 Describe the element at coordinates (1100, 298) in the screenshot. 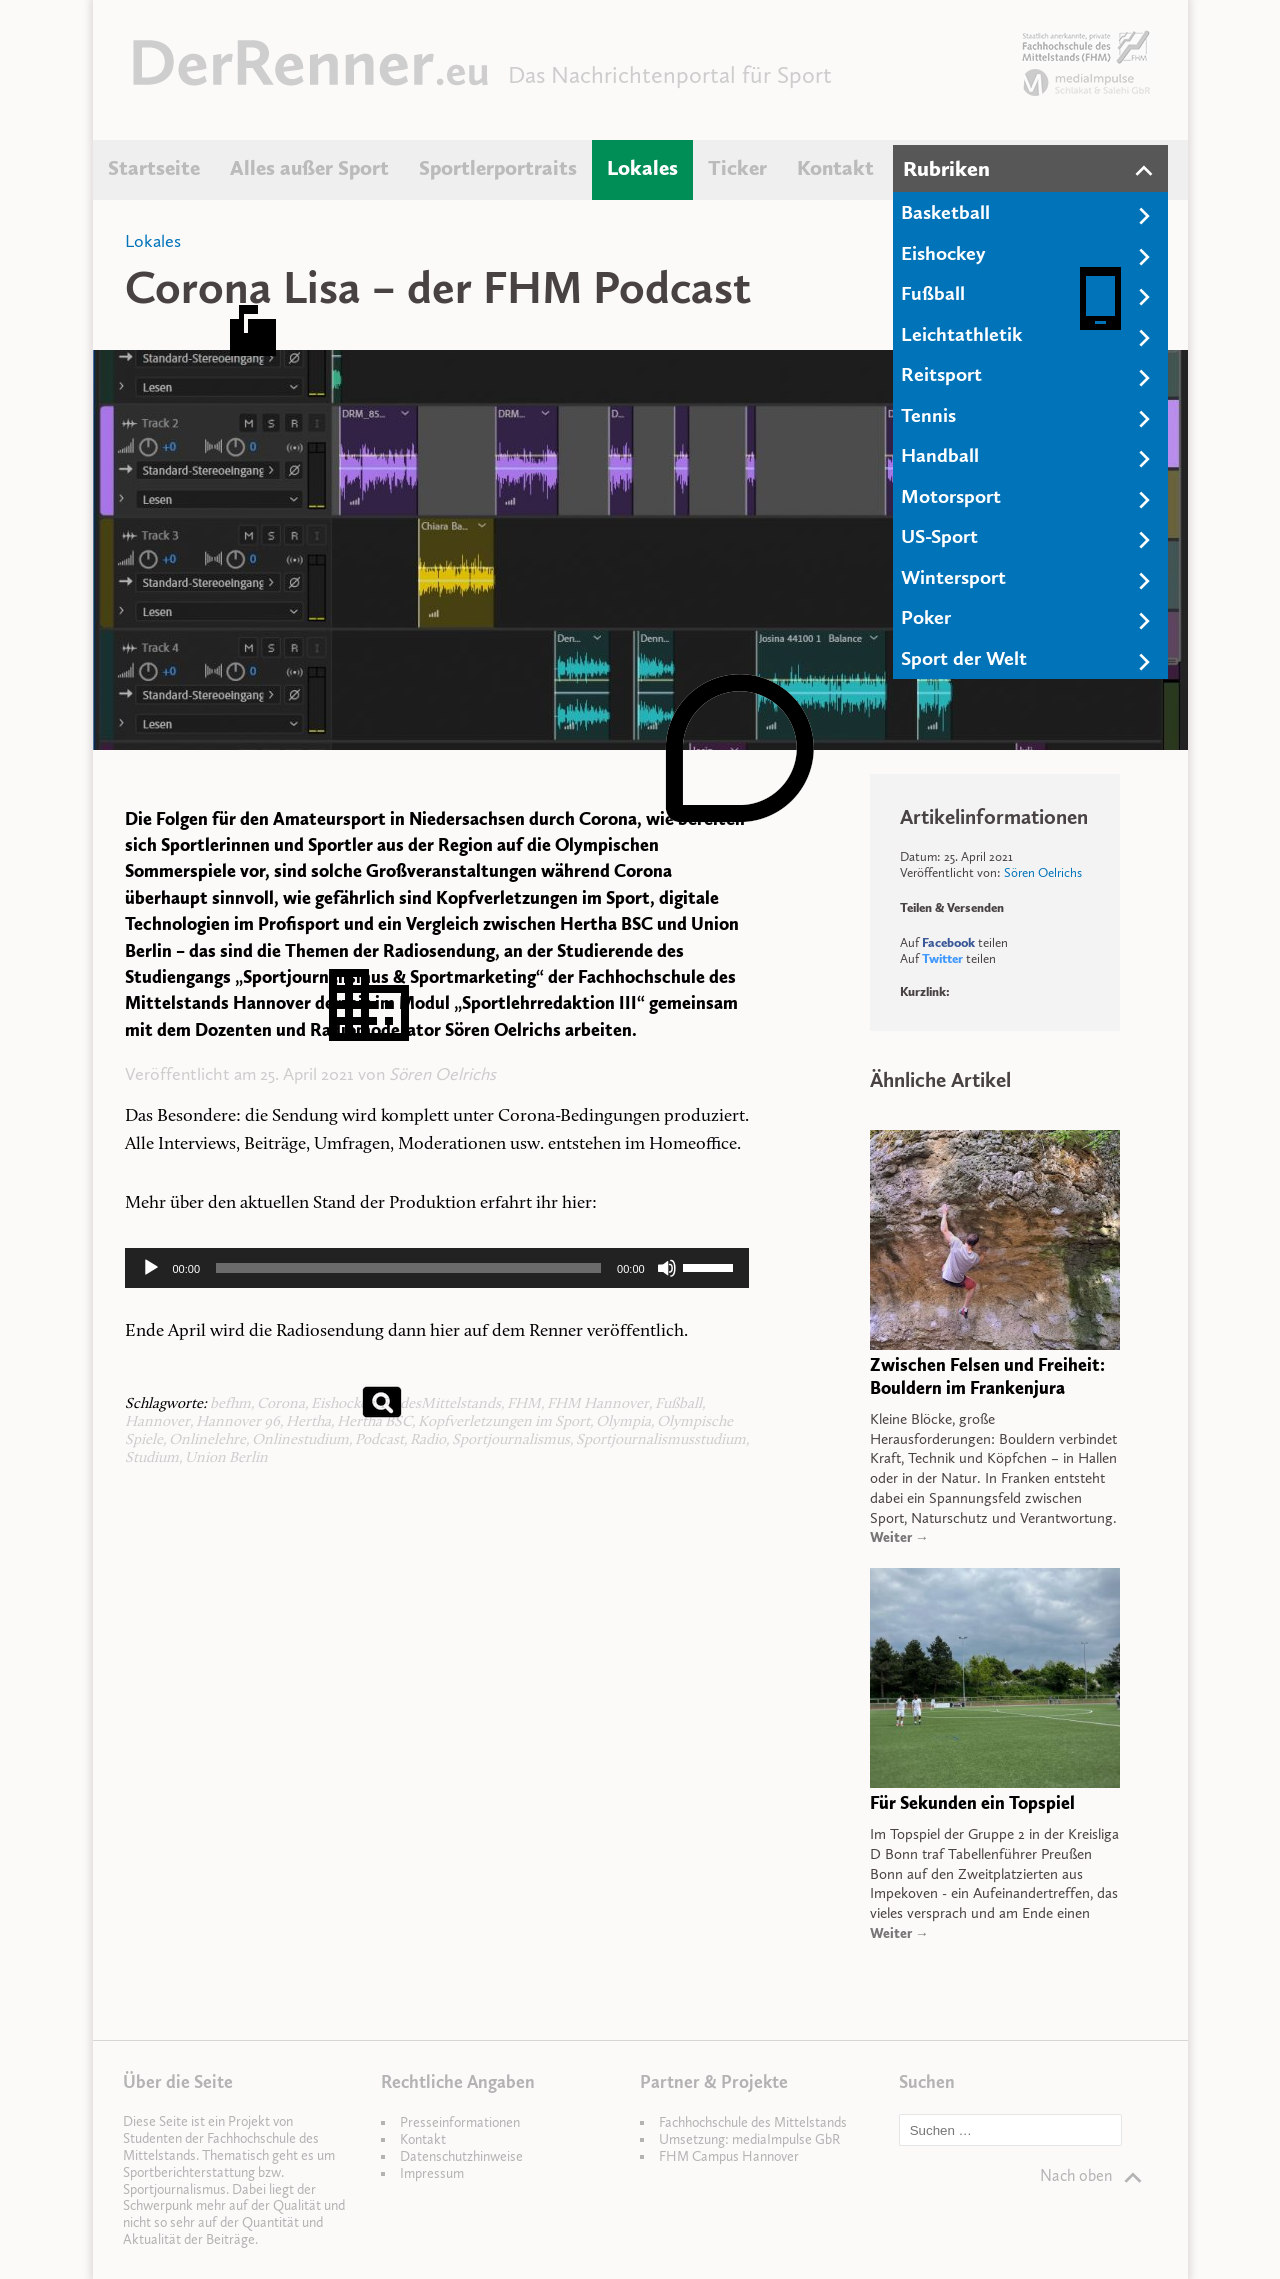

I see `indicates android device or mobile phone` at that location.